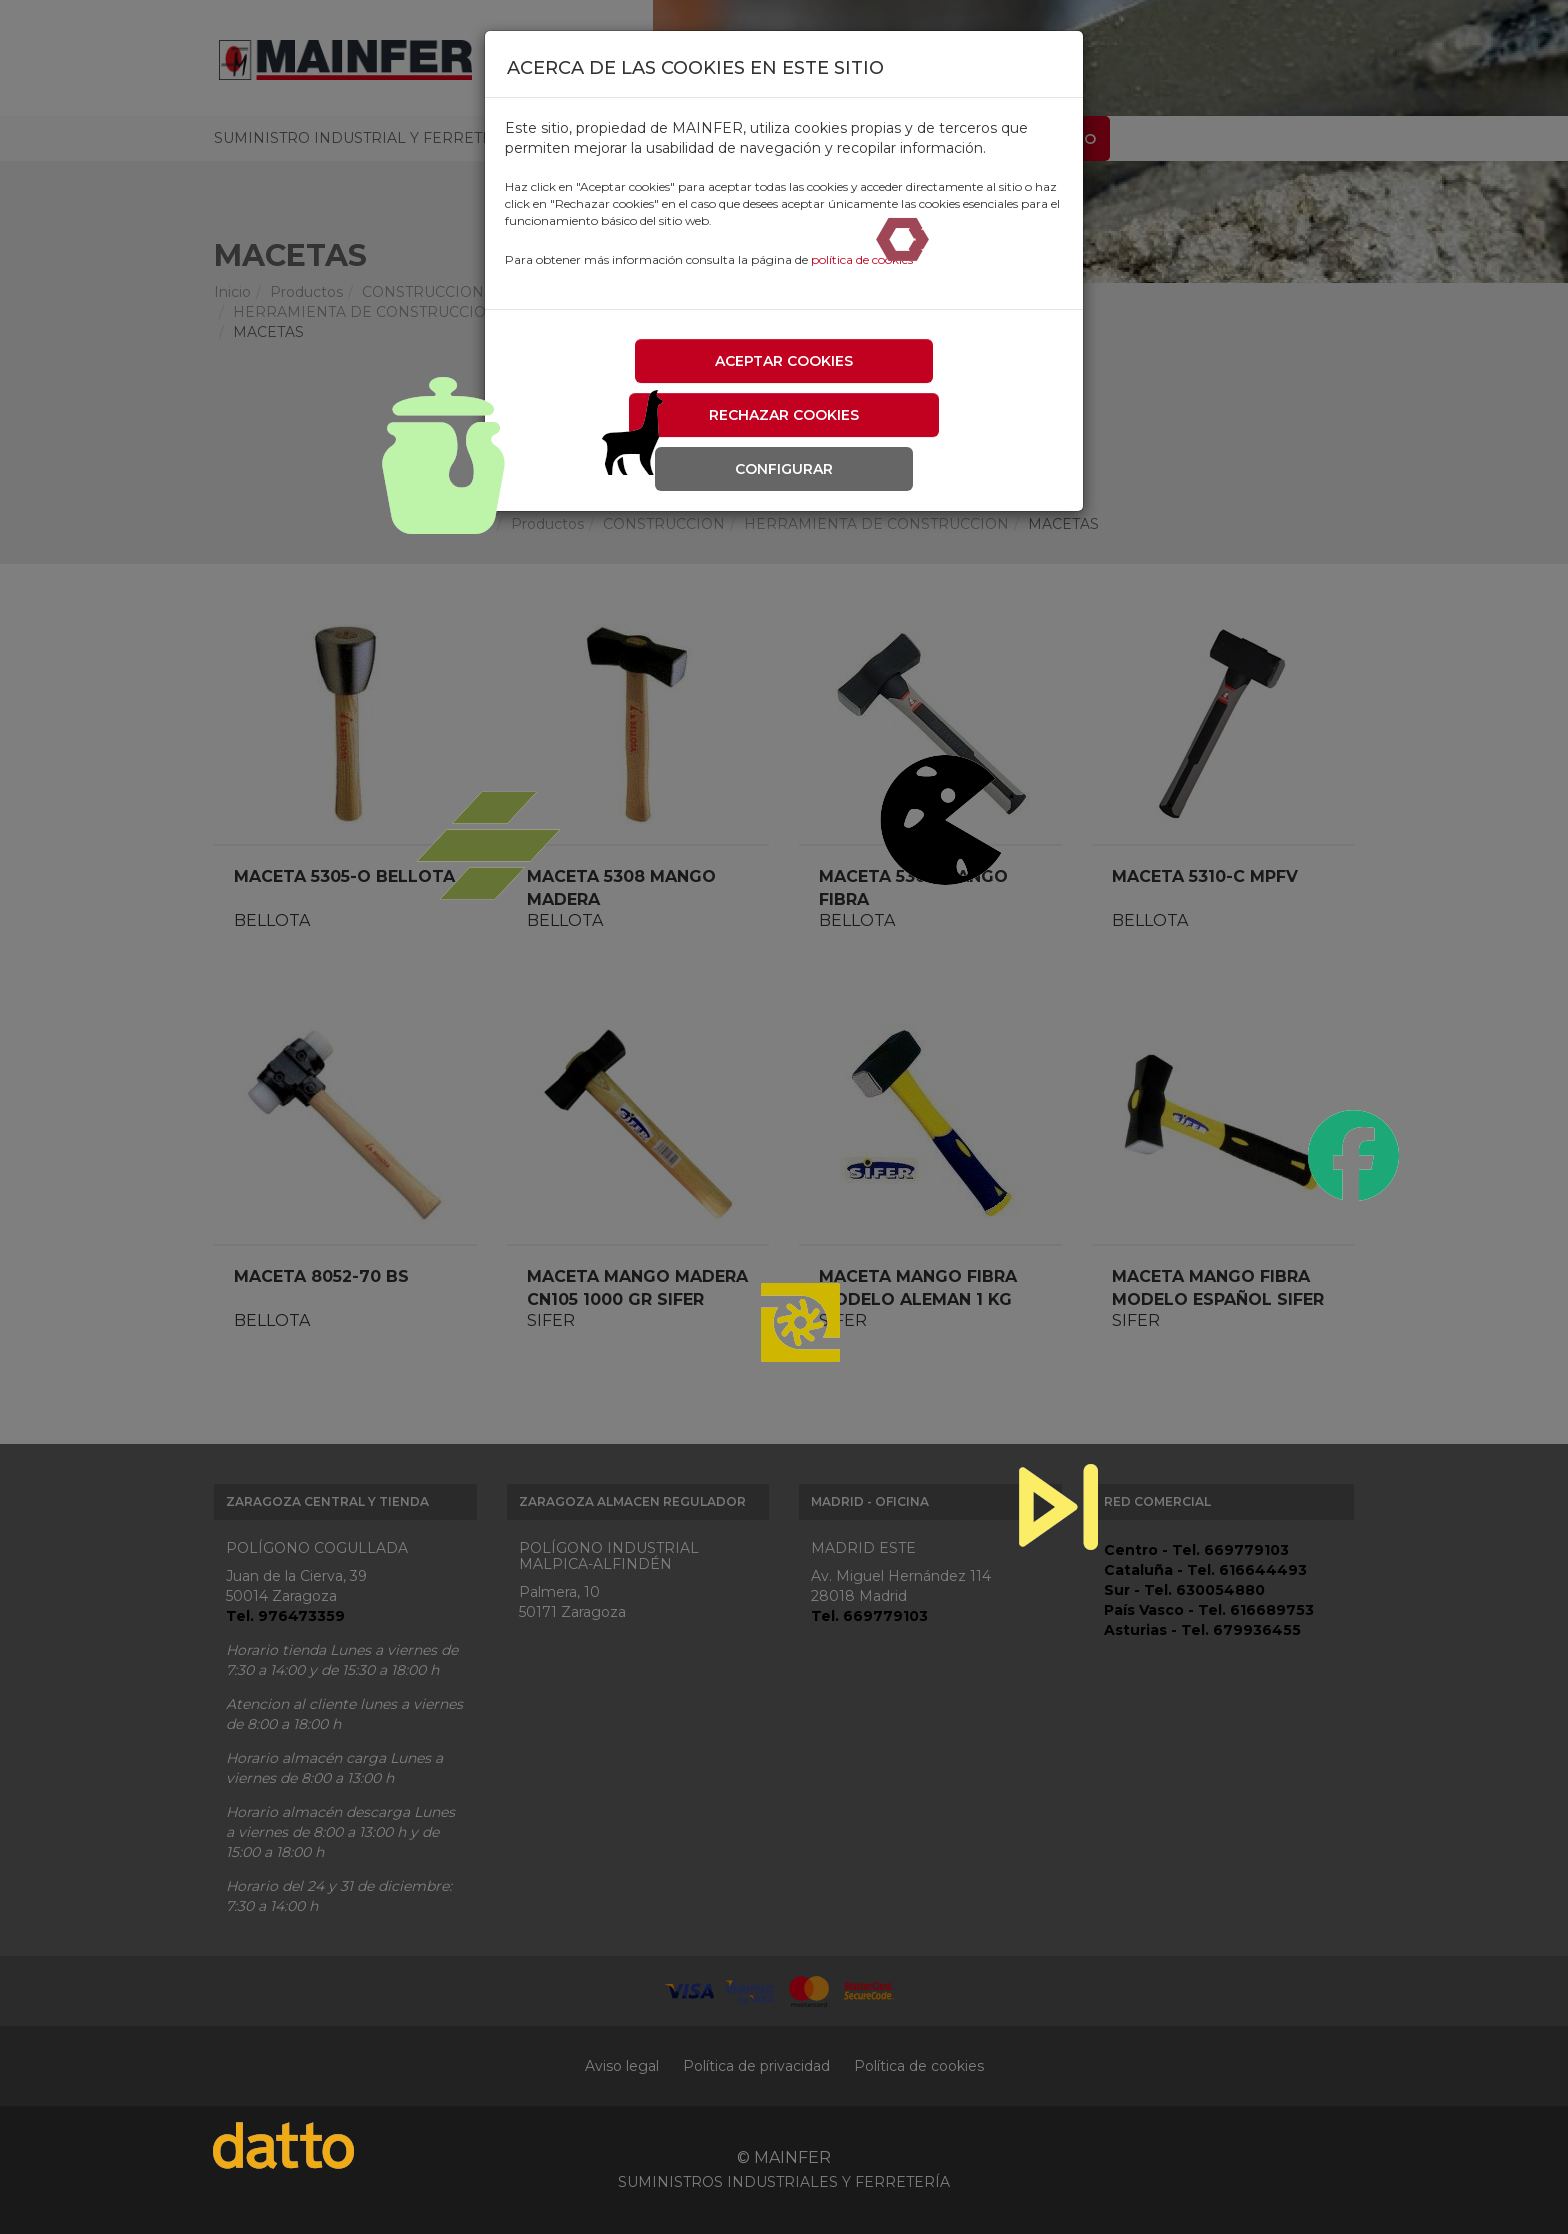 Image resolution: width=1568 pixels, height=2234 pixels. Describe the element at coordinates (443, 455) in the screenshot. I see `iconjar app logo` at that location.